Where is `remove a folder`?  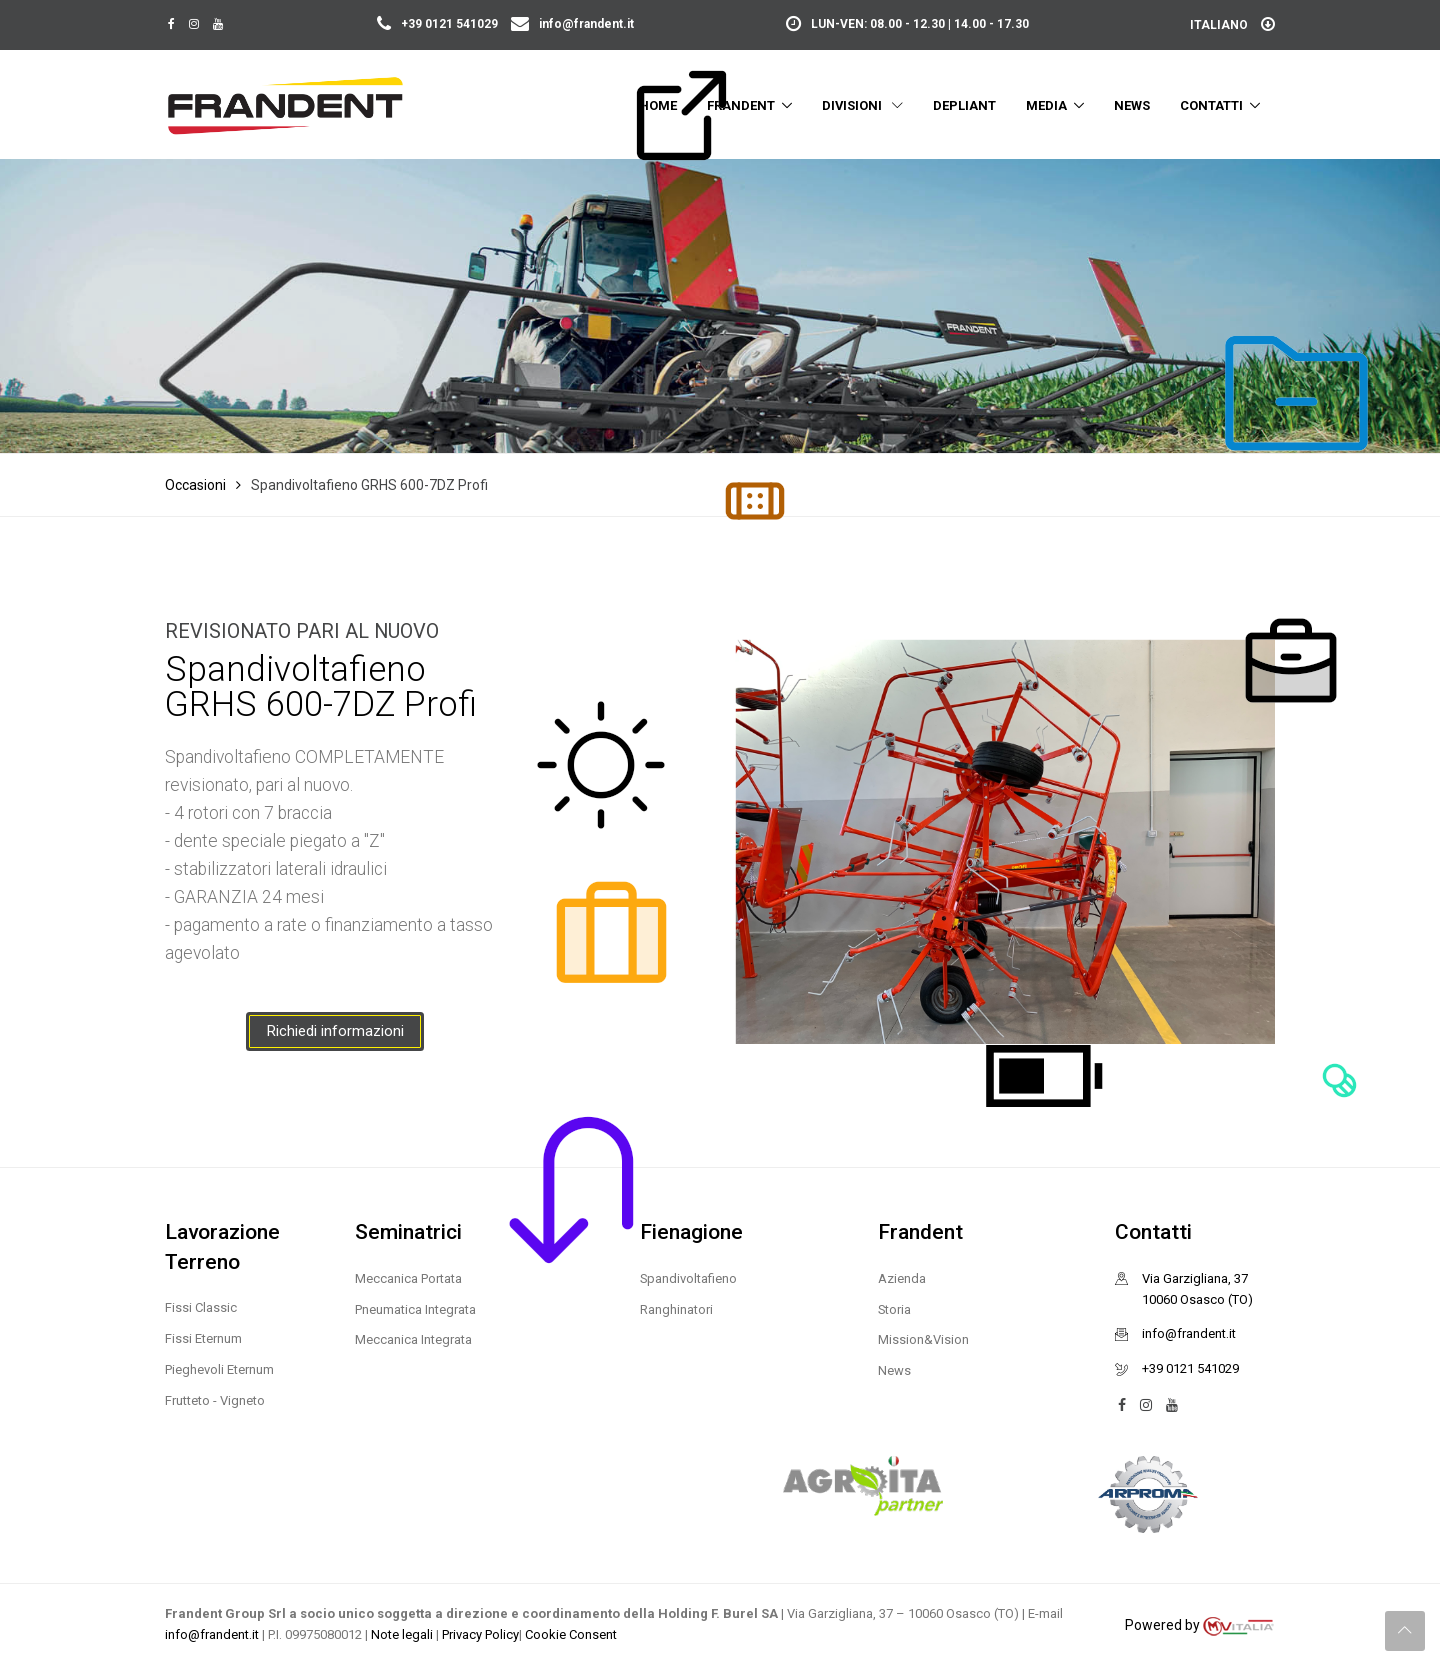 remove a folder is located at coordinates (1296, 390).